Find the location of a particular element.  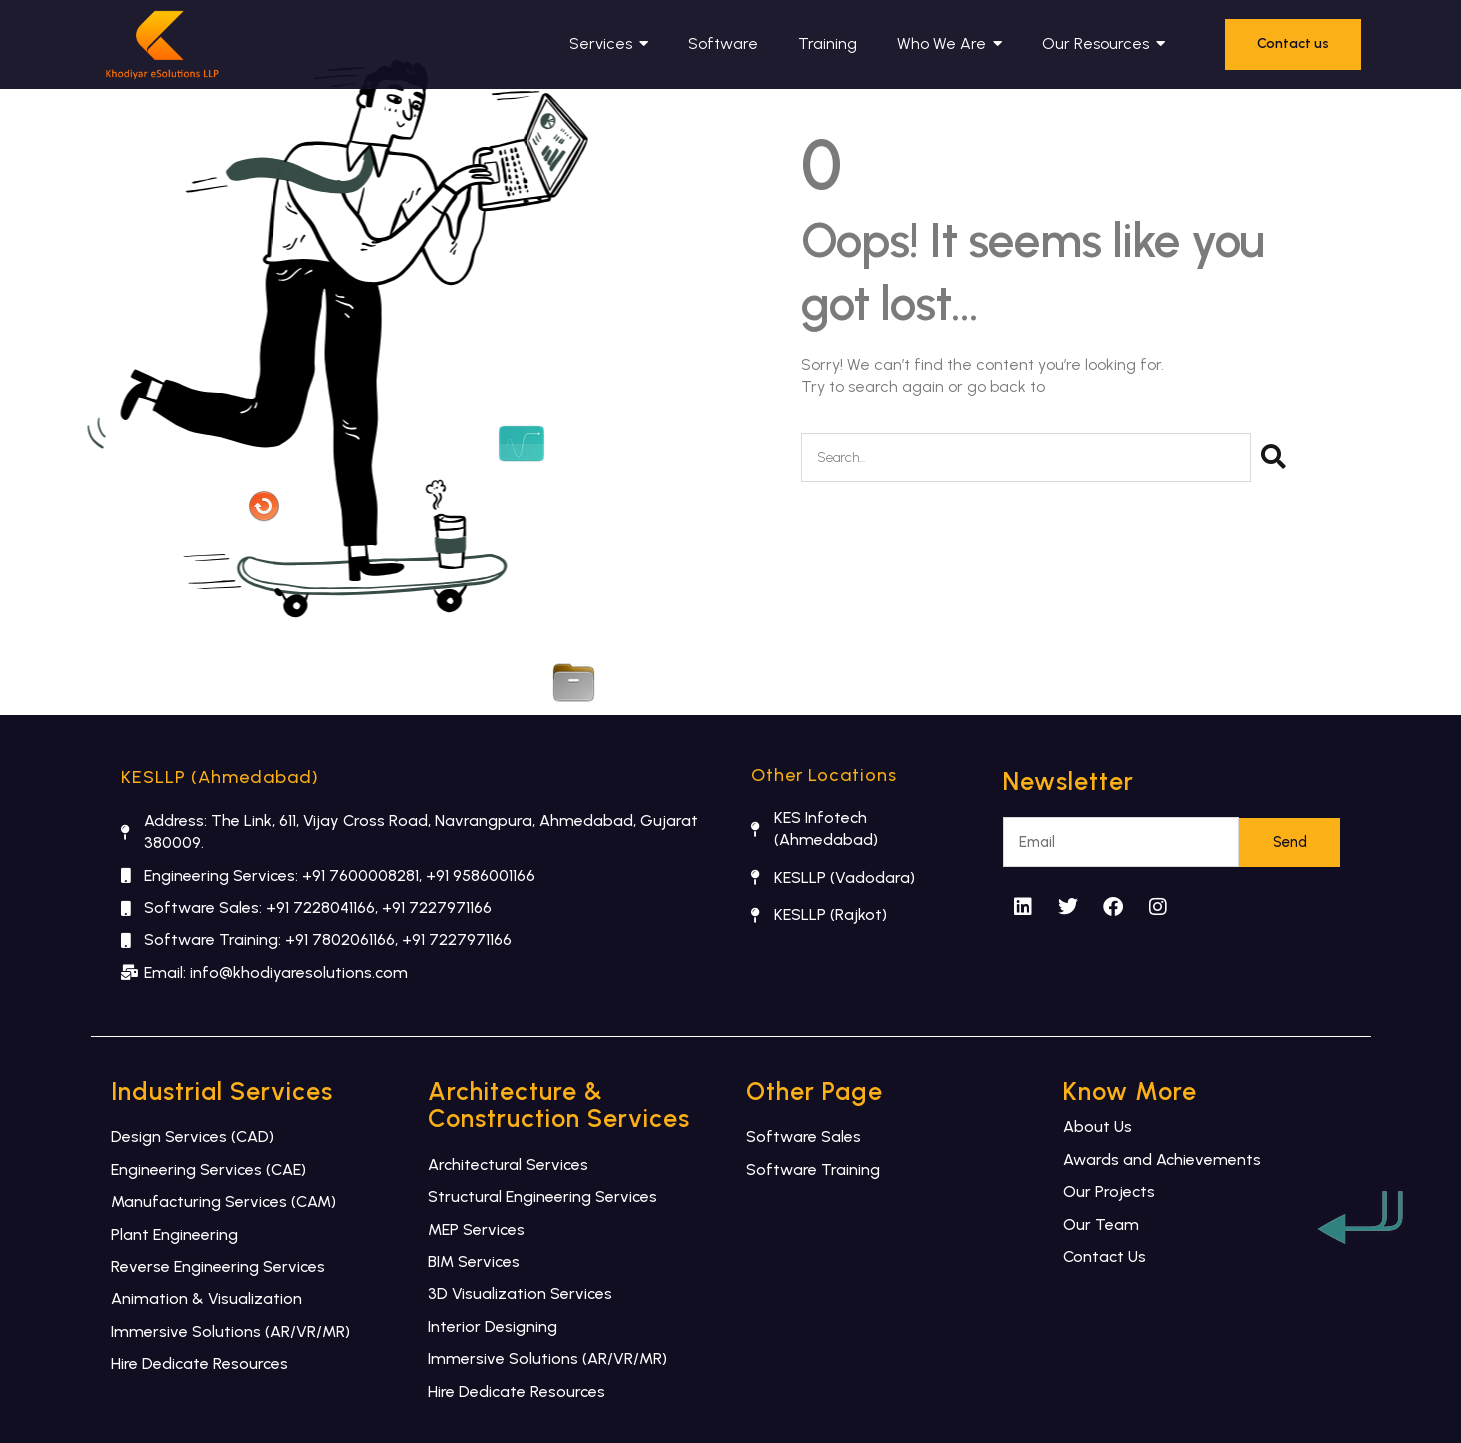

open livepatch settings to manage kernel updates is located at coordinates (264, 506).